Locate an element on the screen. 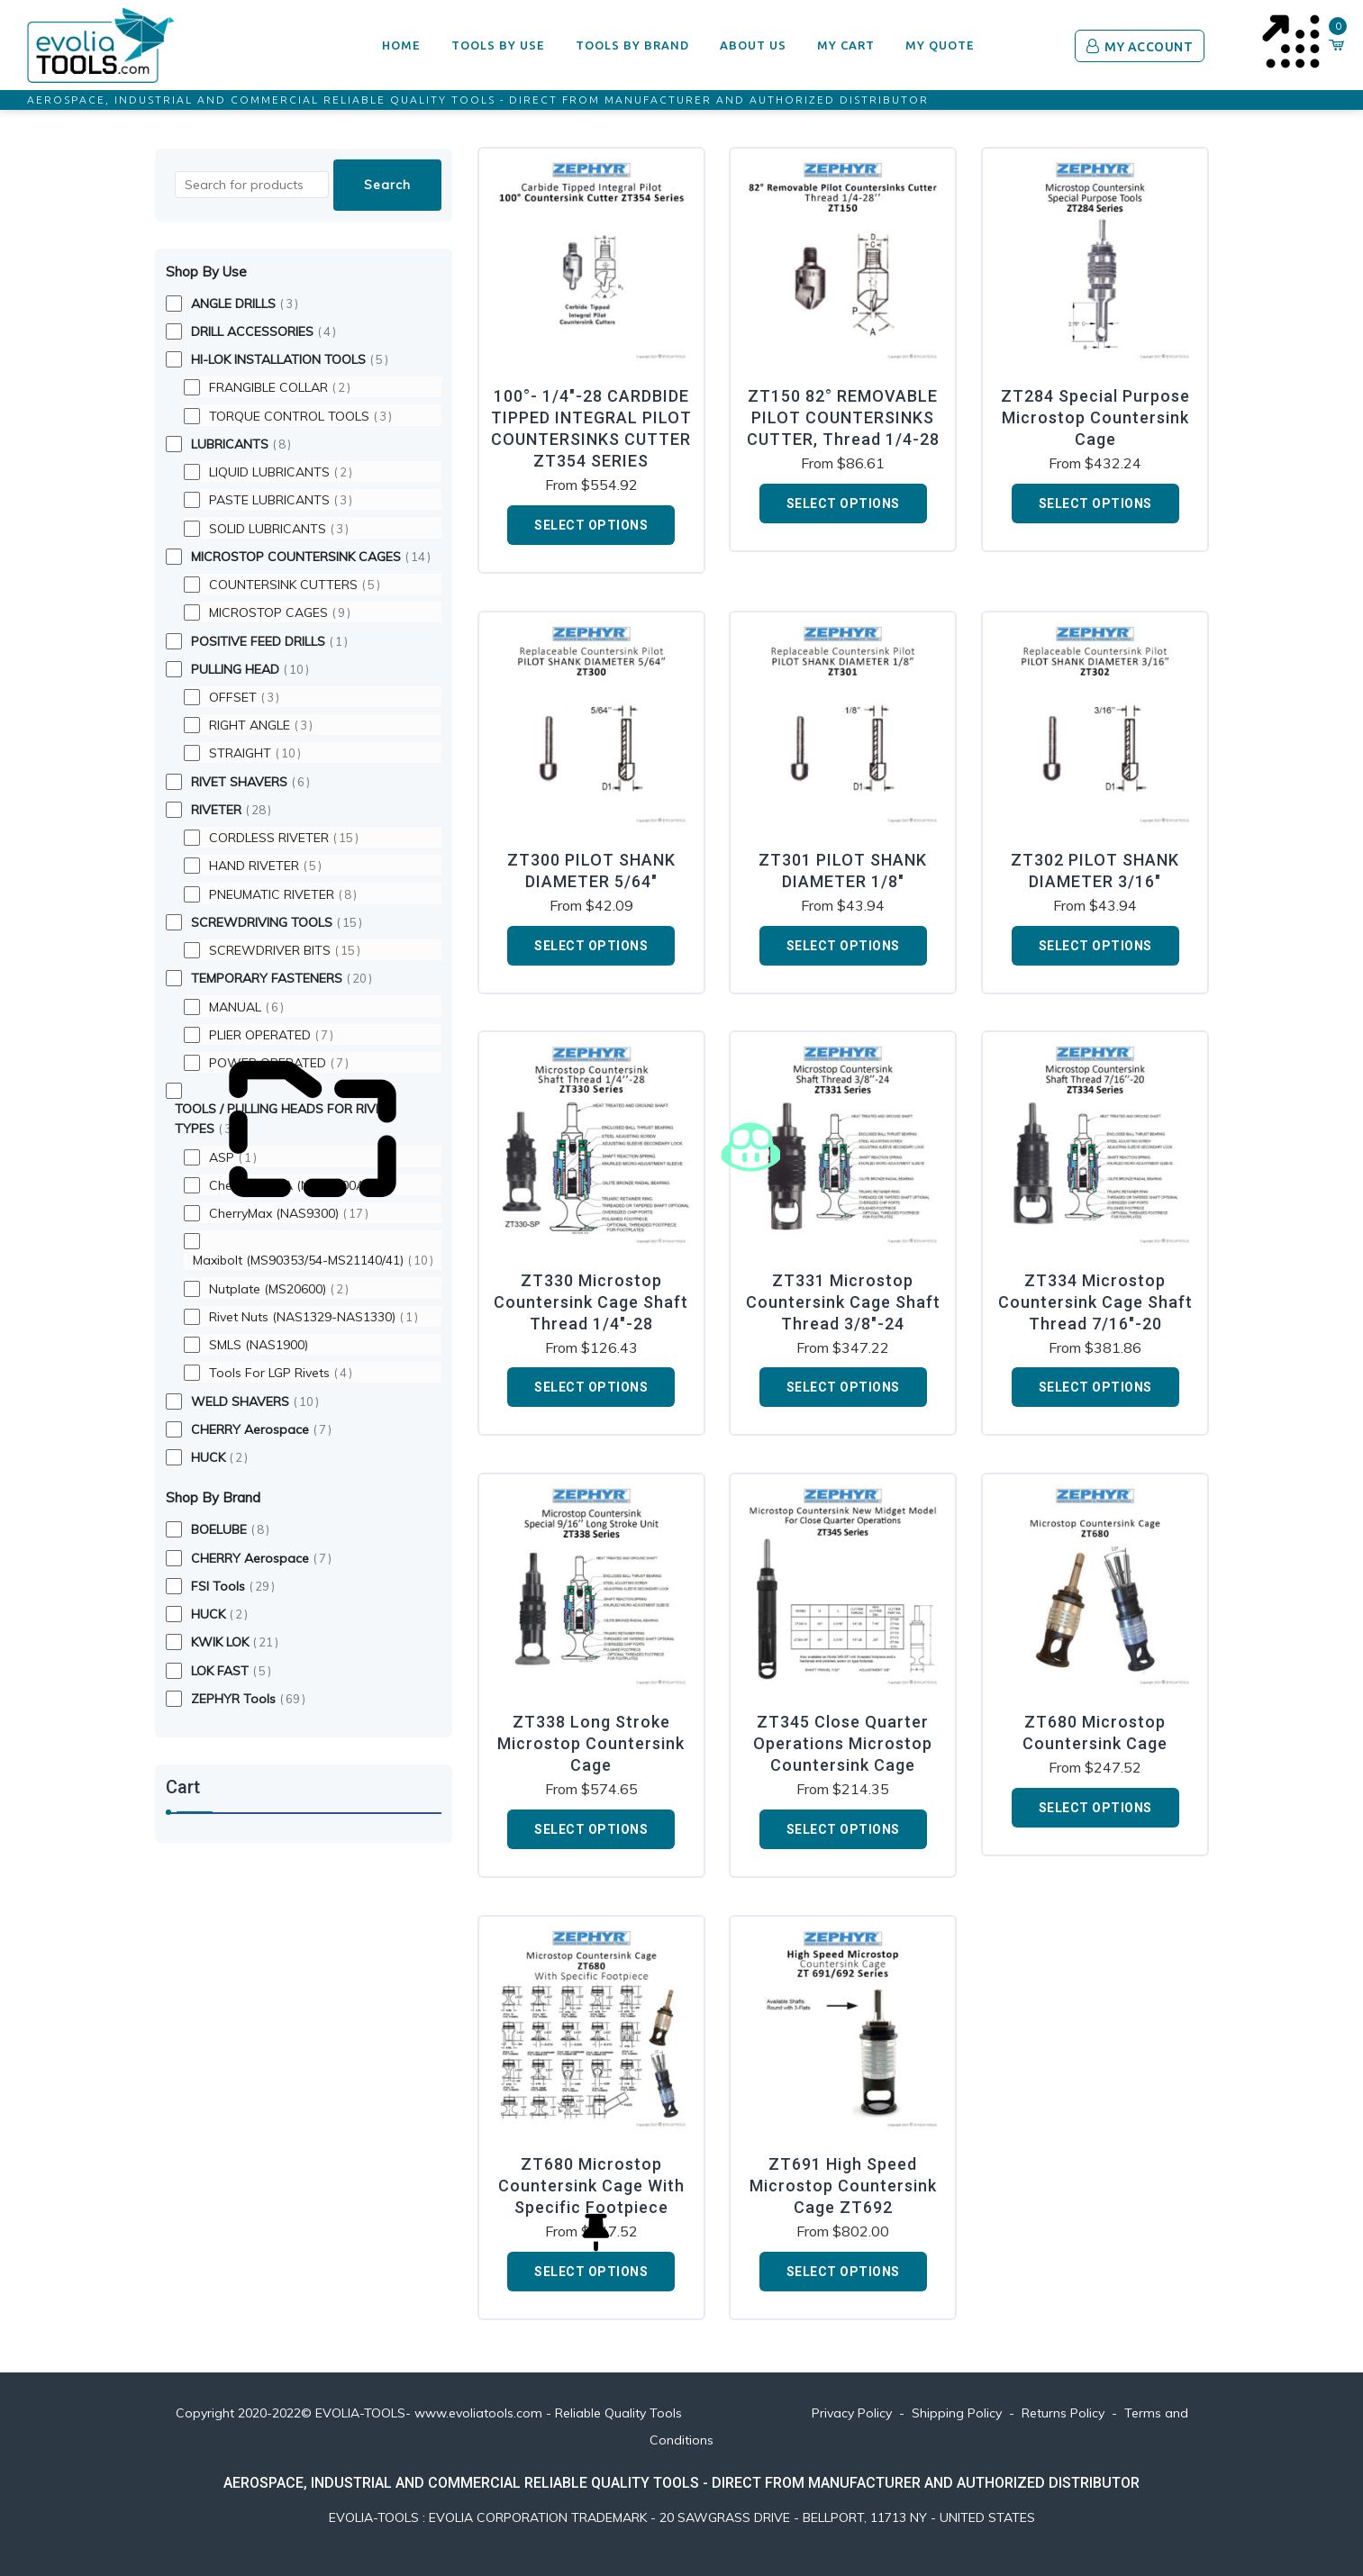  create a new folder is located at coordinates (313, 1126).